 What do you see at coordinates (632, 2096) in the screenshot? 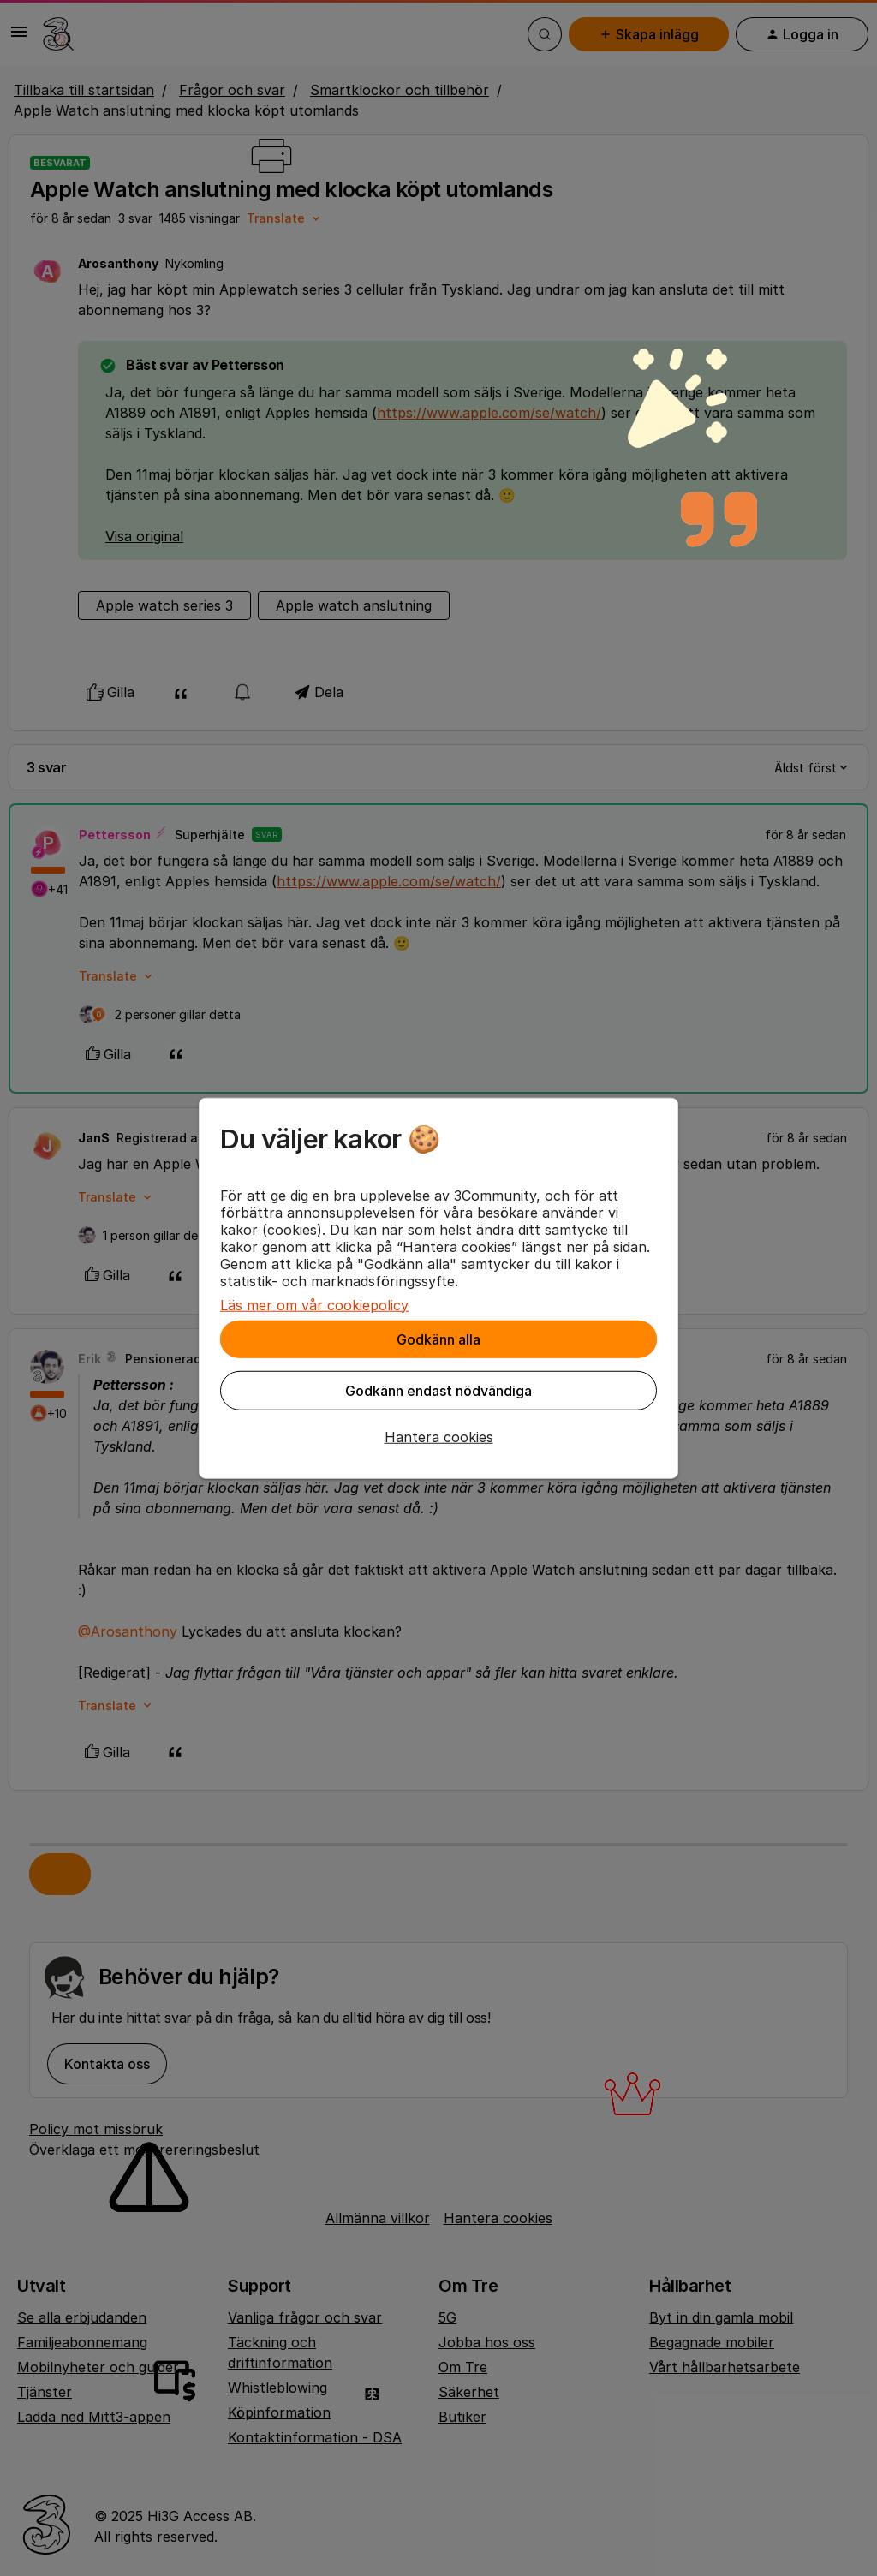
I see `indicates premium or VIP membership status` at bounding box center [632, 2096].